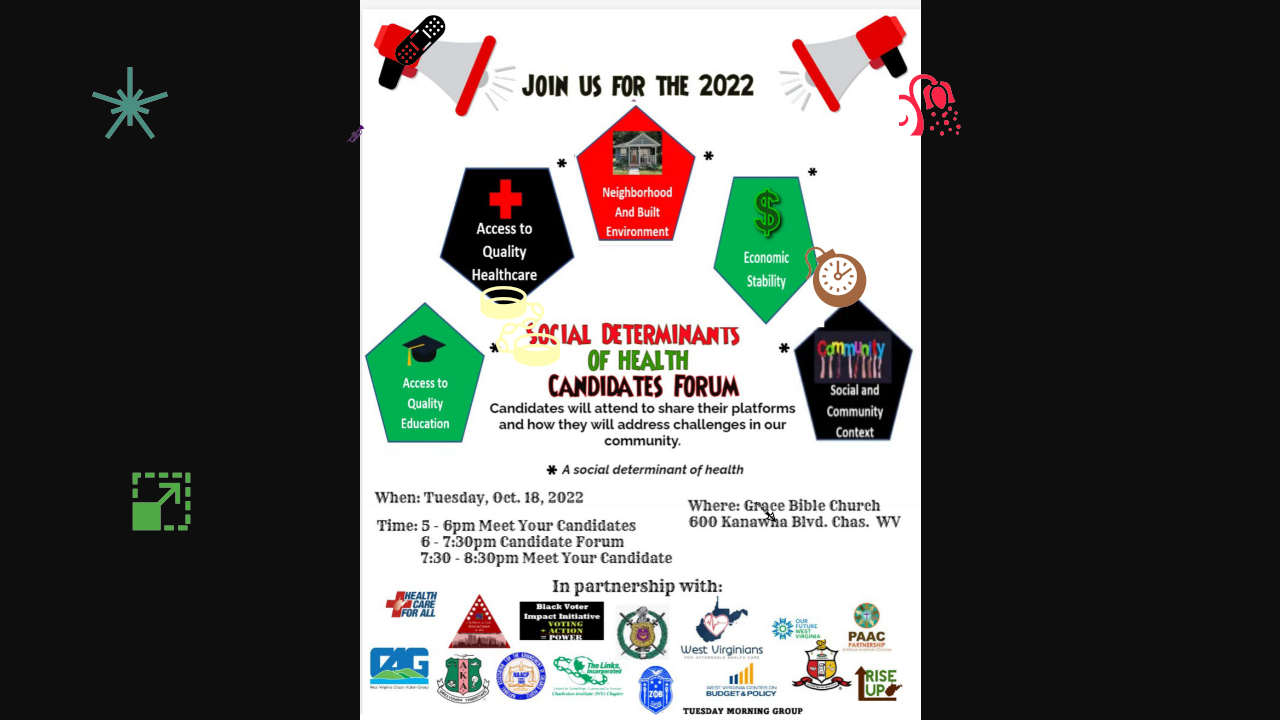  Describe the element at coordinates (835, 276) in the screenshot. I see `indicates a timed event or countdown` at that location.